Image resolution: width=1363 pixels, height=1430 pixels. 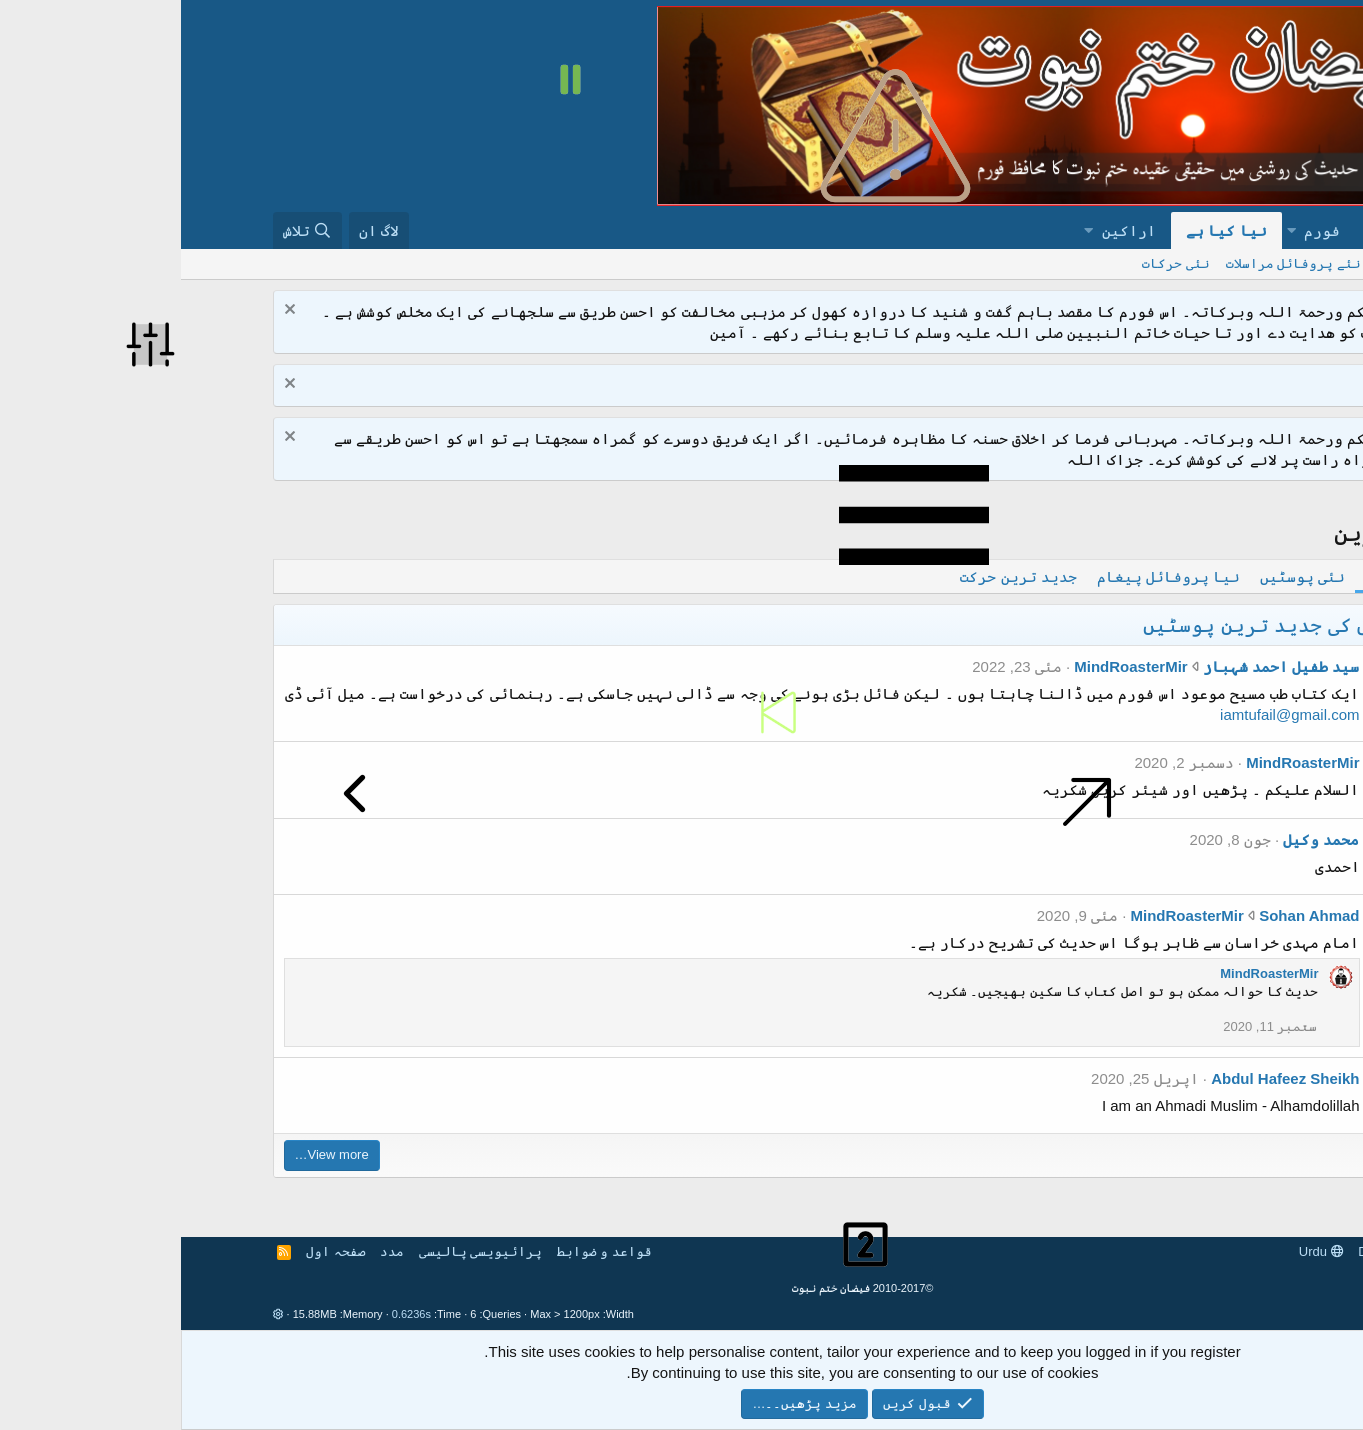 What do you see at coordinates (1087, 802) in the screenshot?
I see `open link in new tab or window` at bounding box center [1087, 802].